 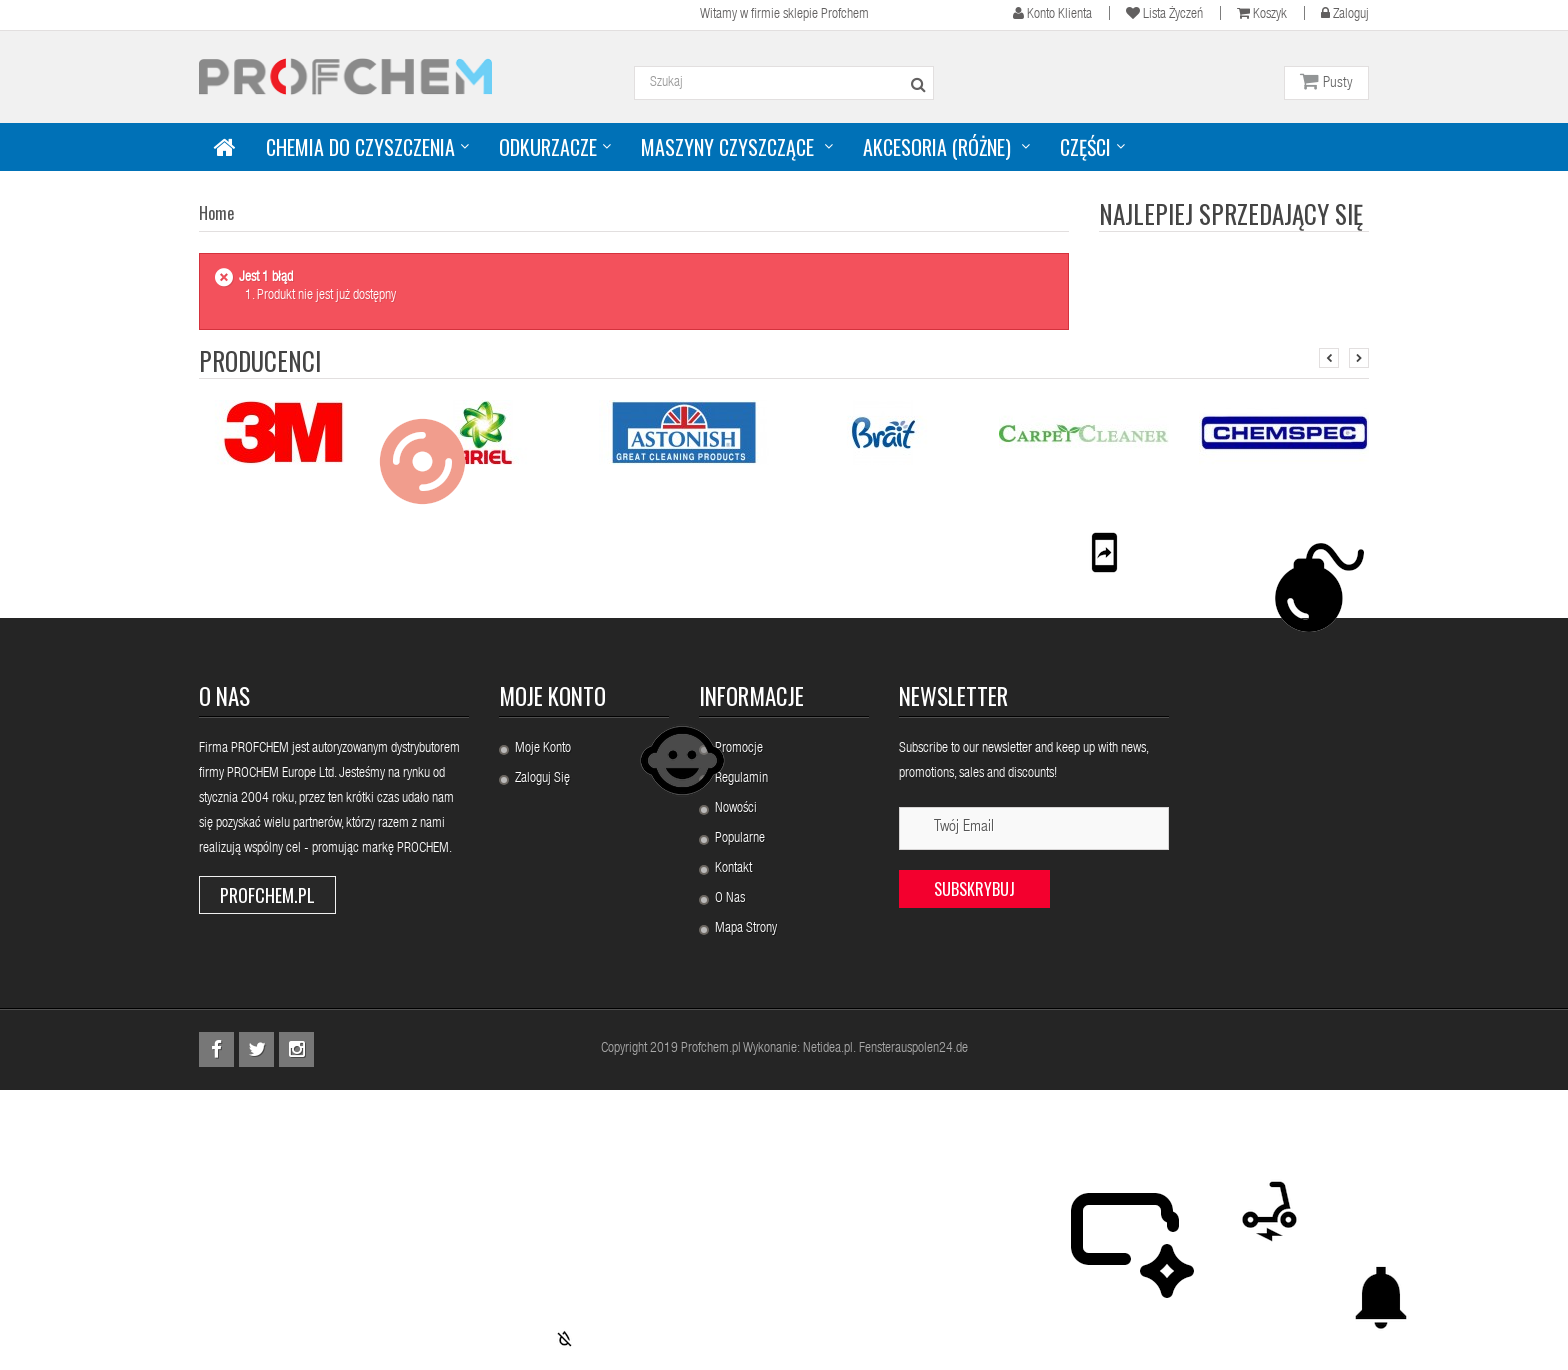 I want to click on play music or audio content, so click(x=422, y=461).